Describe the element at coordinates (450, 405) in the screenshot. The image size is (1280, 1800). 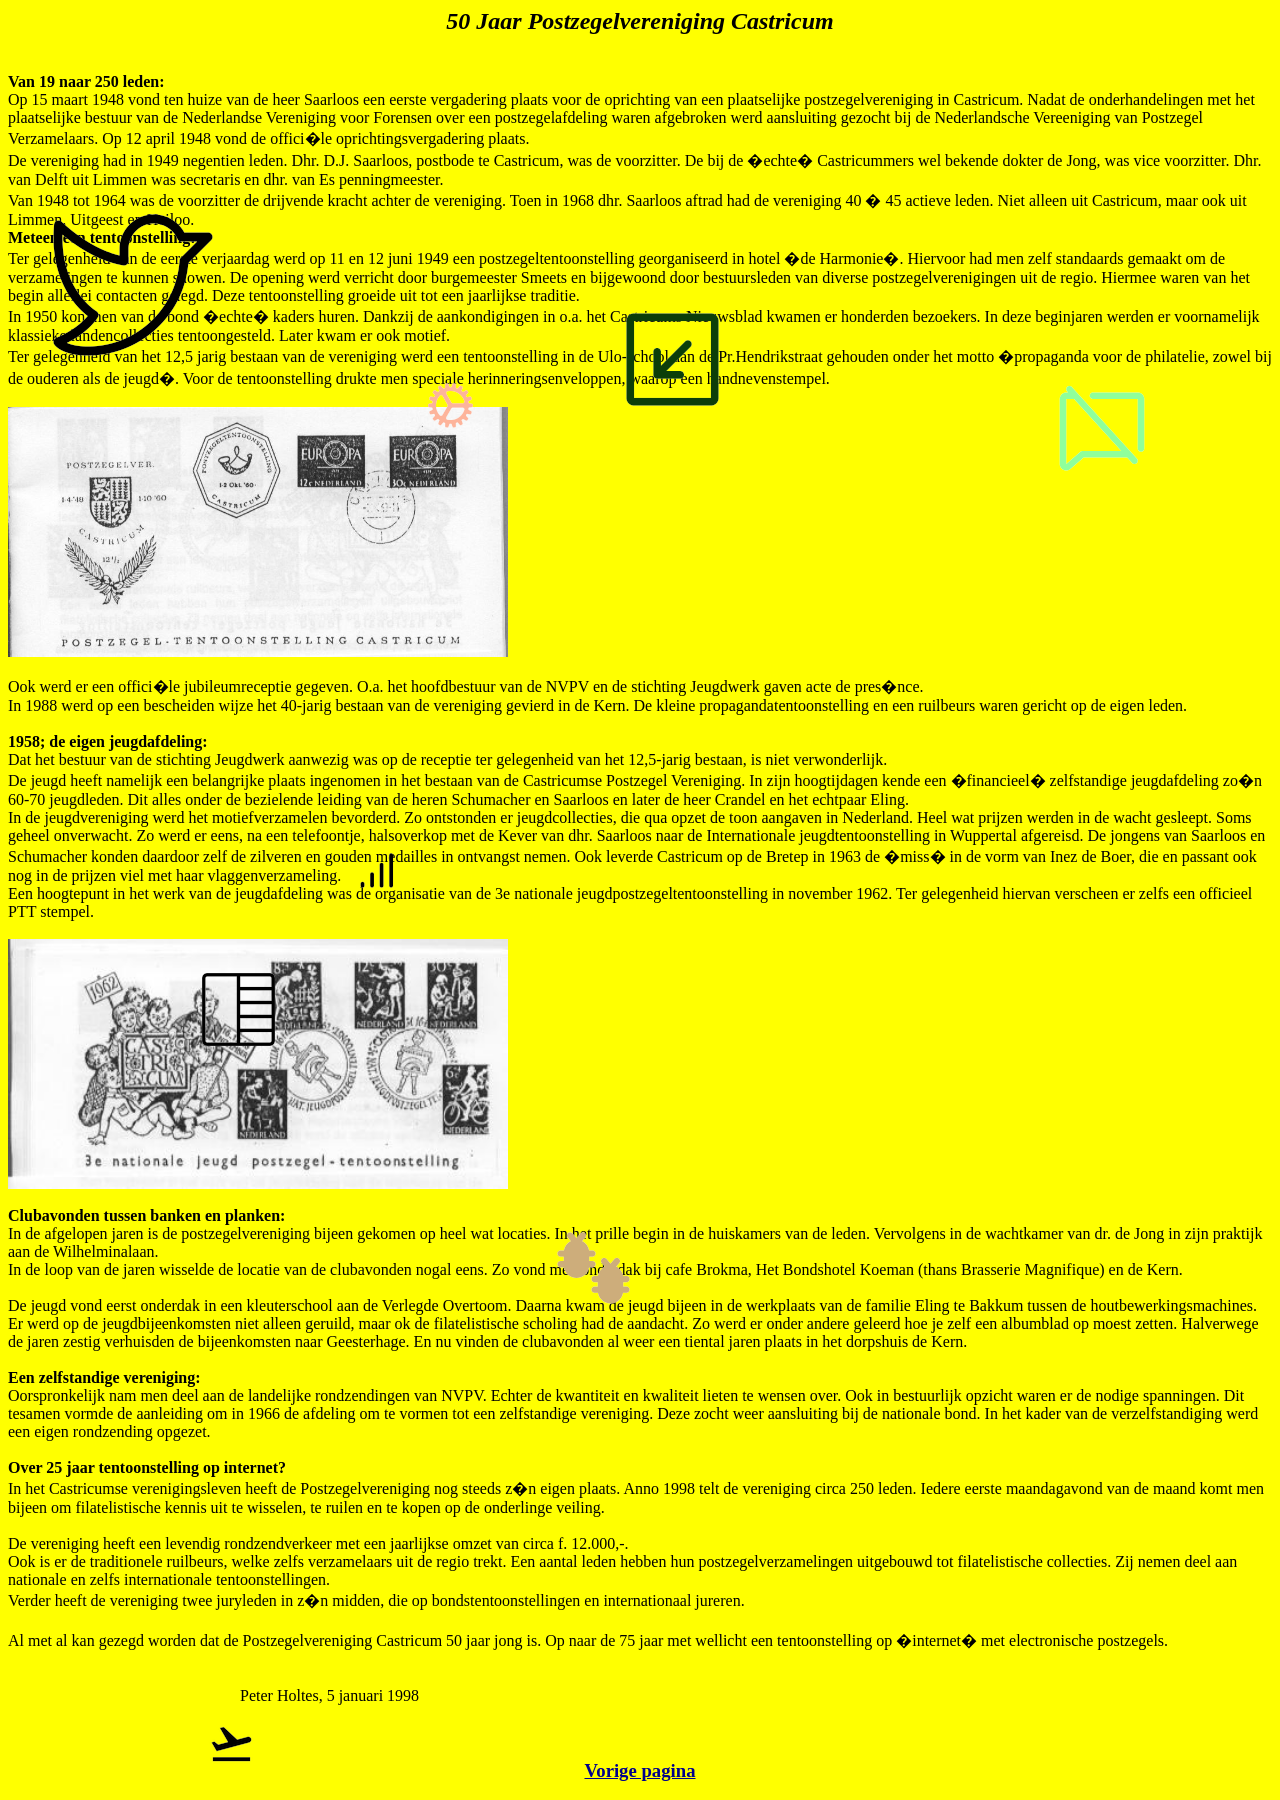
I see `access settings` at that location.